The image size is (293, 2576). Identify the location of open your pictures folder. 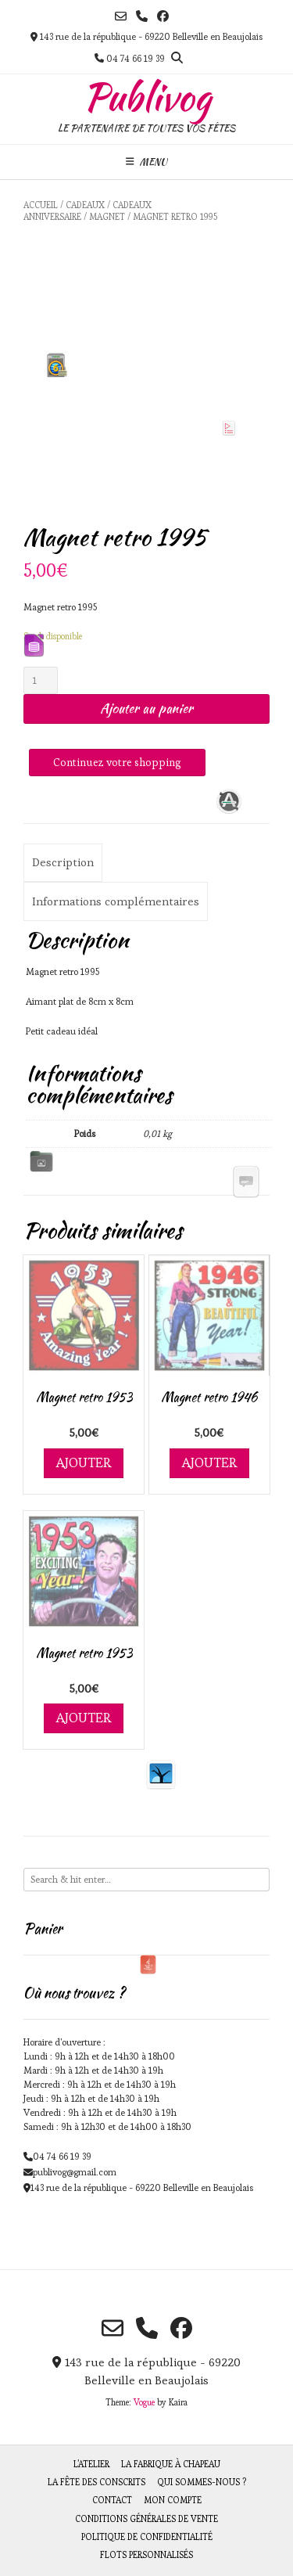
(41, 1161).